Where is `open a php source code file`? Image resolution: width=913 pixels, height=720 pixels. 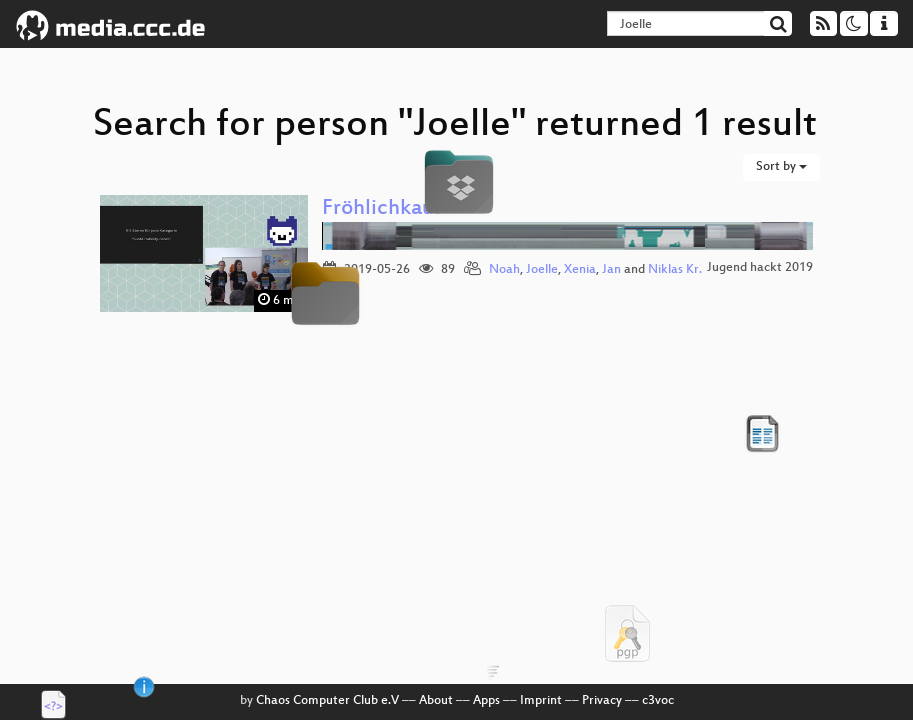 open a php source code file is located at coordinates (53, 704).